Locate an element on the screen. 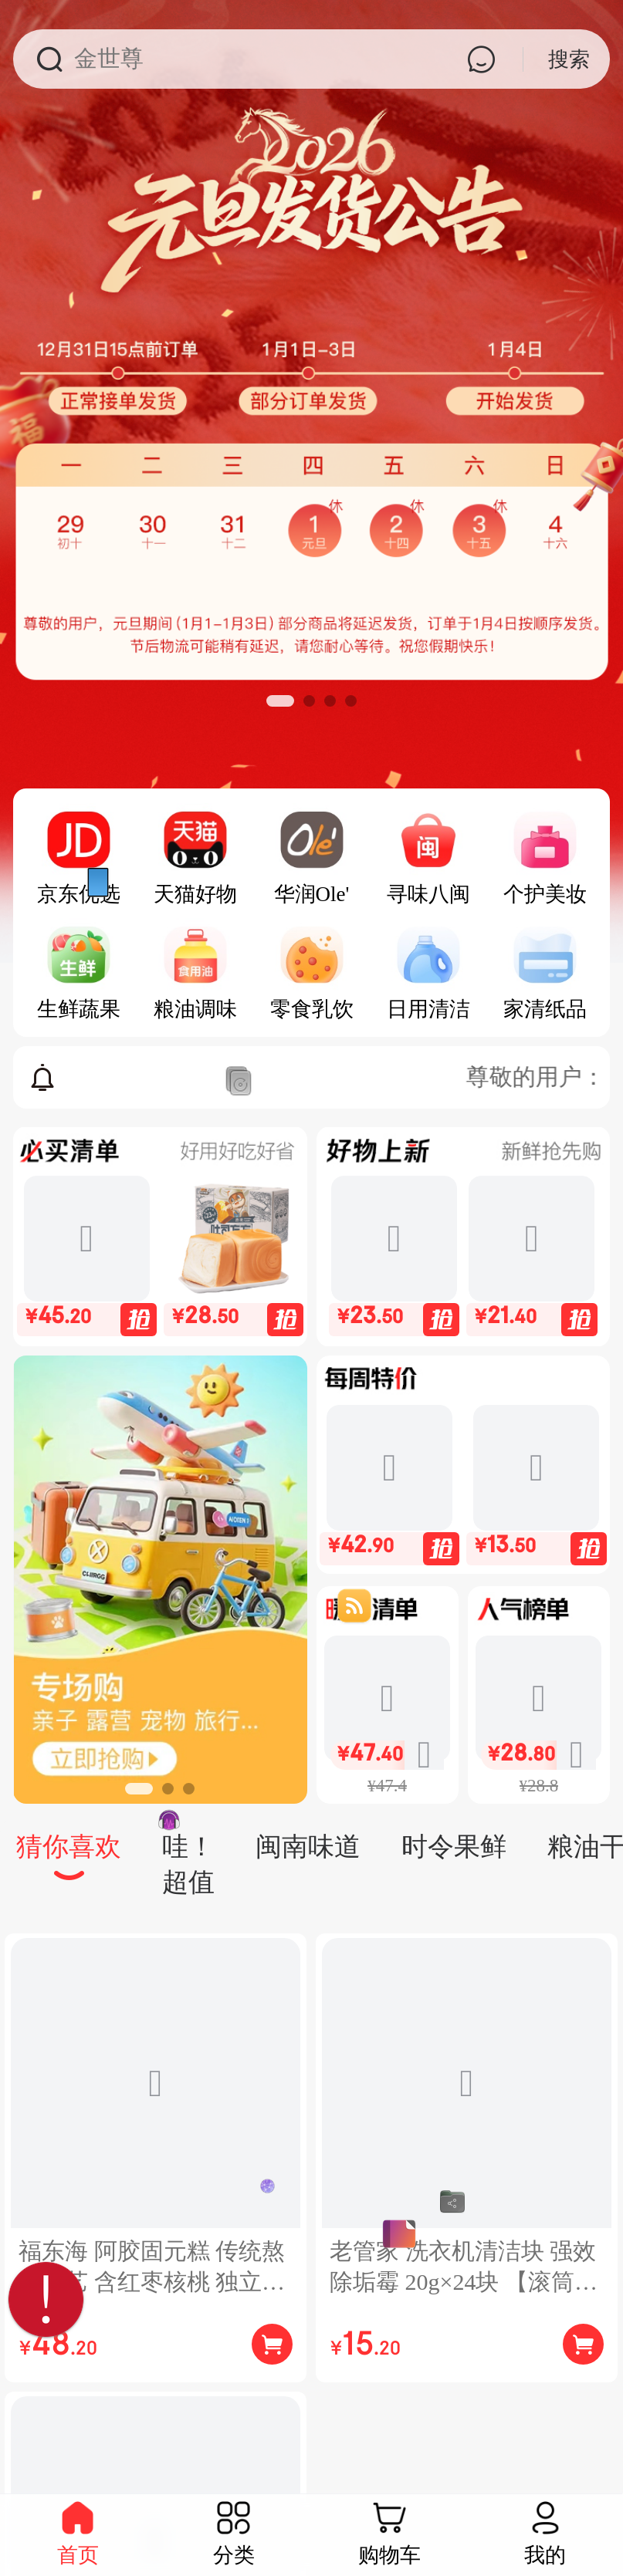 The width and height of the screenshot is (623, 2576). audio output device connected is located at coordinates (169, 1820).